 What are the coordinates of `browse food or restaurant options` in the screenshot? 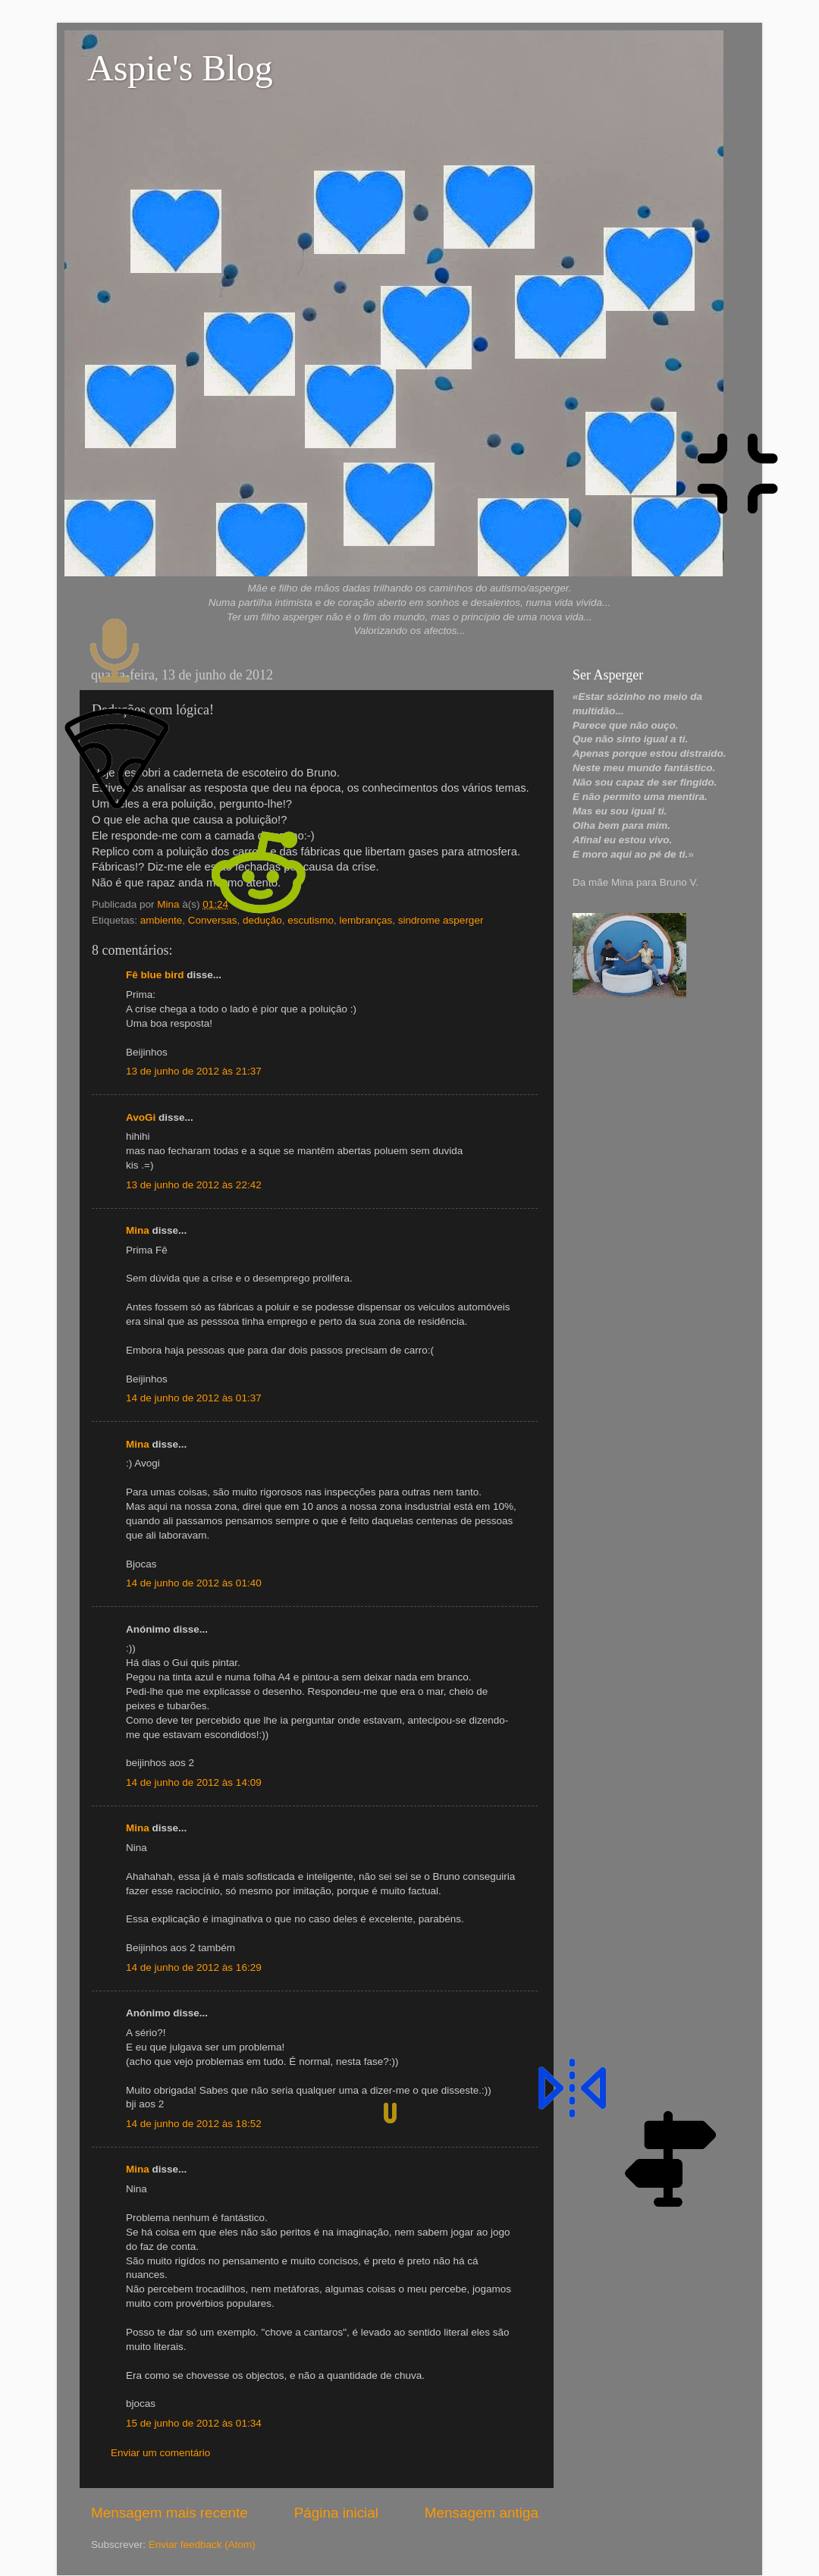 It's located at (117, 757).